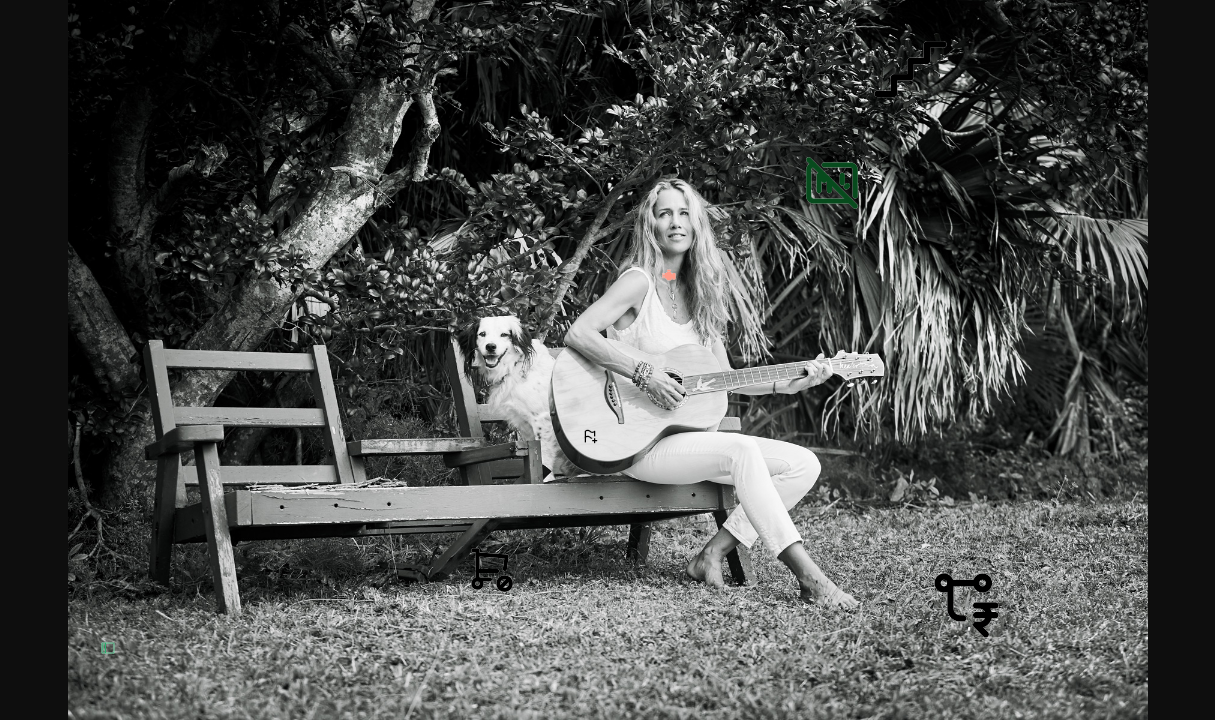 The image size is (1215, 720). What do you see at coordinates (966, 605) in the screenshot?
I see `view rupee transaction history` at bounding box center [966, 605].